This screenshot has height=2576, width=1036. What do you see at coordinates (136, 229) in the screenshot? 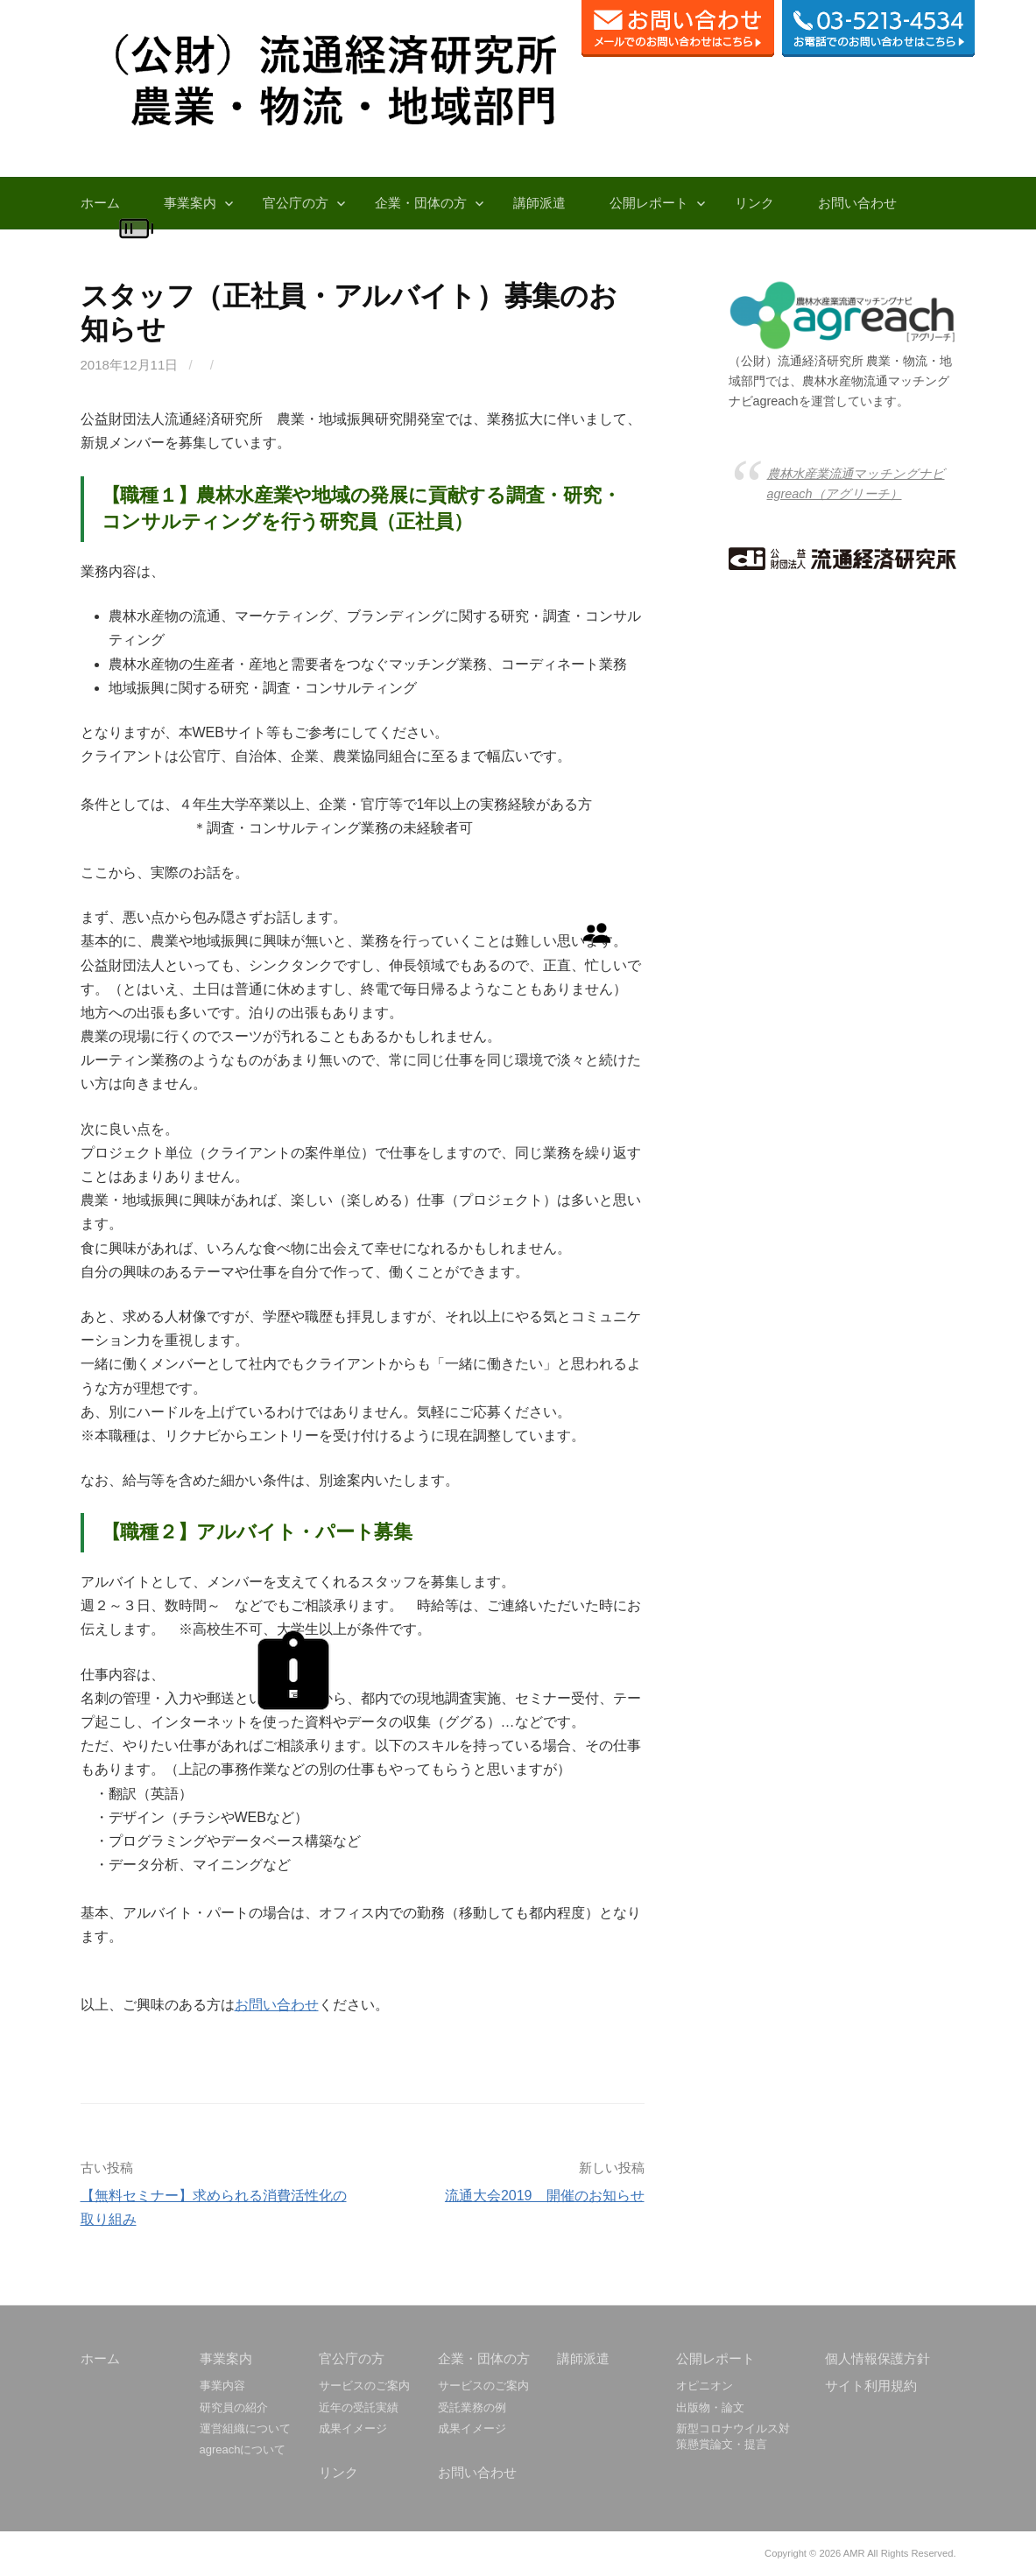
I see `indicates medium battery level` at bounding box center [136, 229].